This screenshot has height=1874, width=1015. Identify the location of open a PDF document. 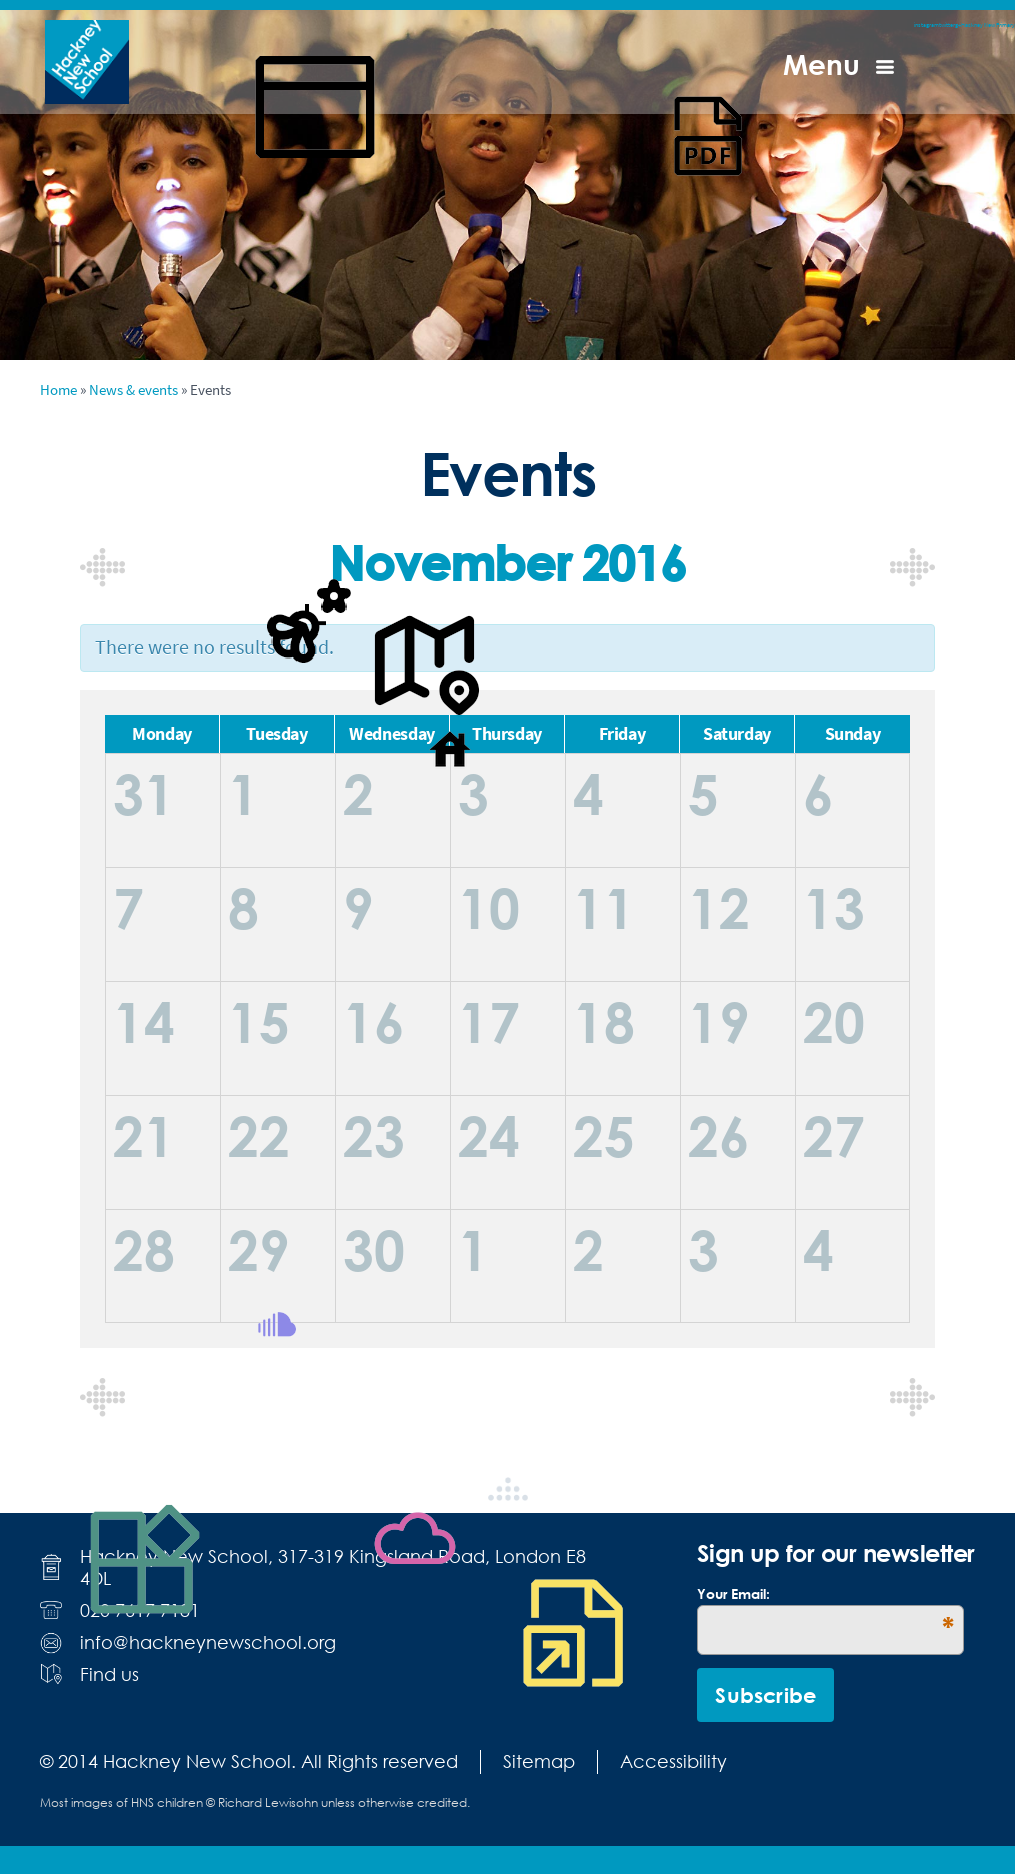
(708, 136).